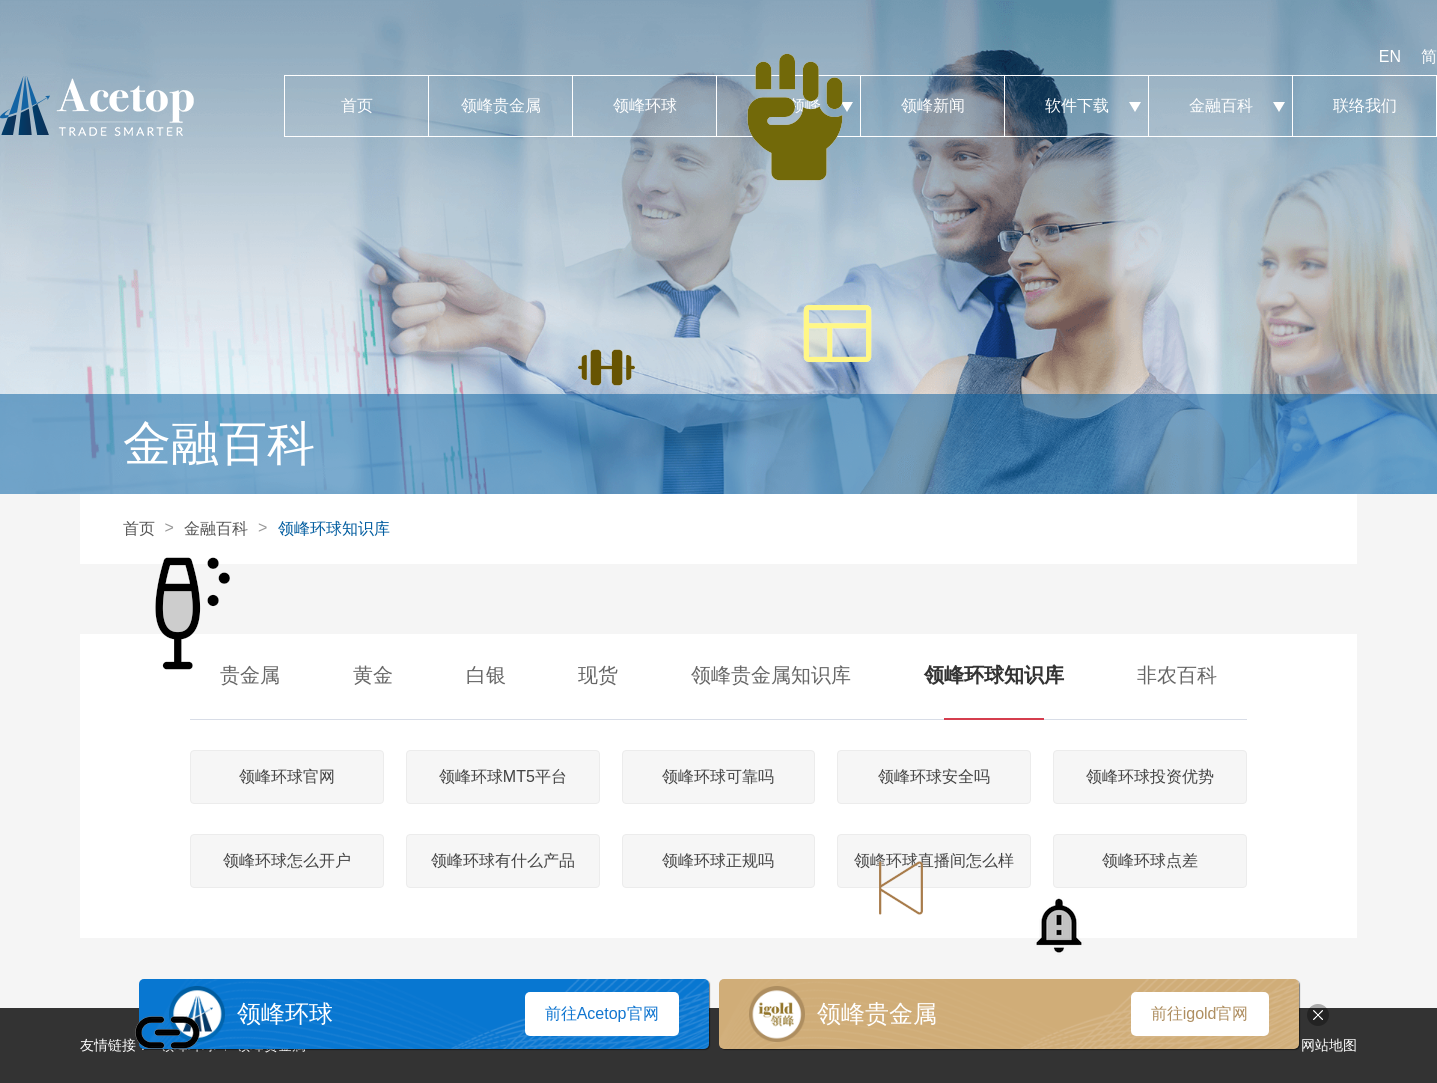  What do you see at coordinates (901, 888) in the screenshot?
I see `skip to previous track` at bounding box center [901, 888].